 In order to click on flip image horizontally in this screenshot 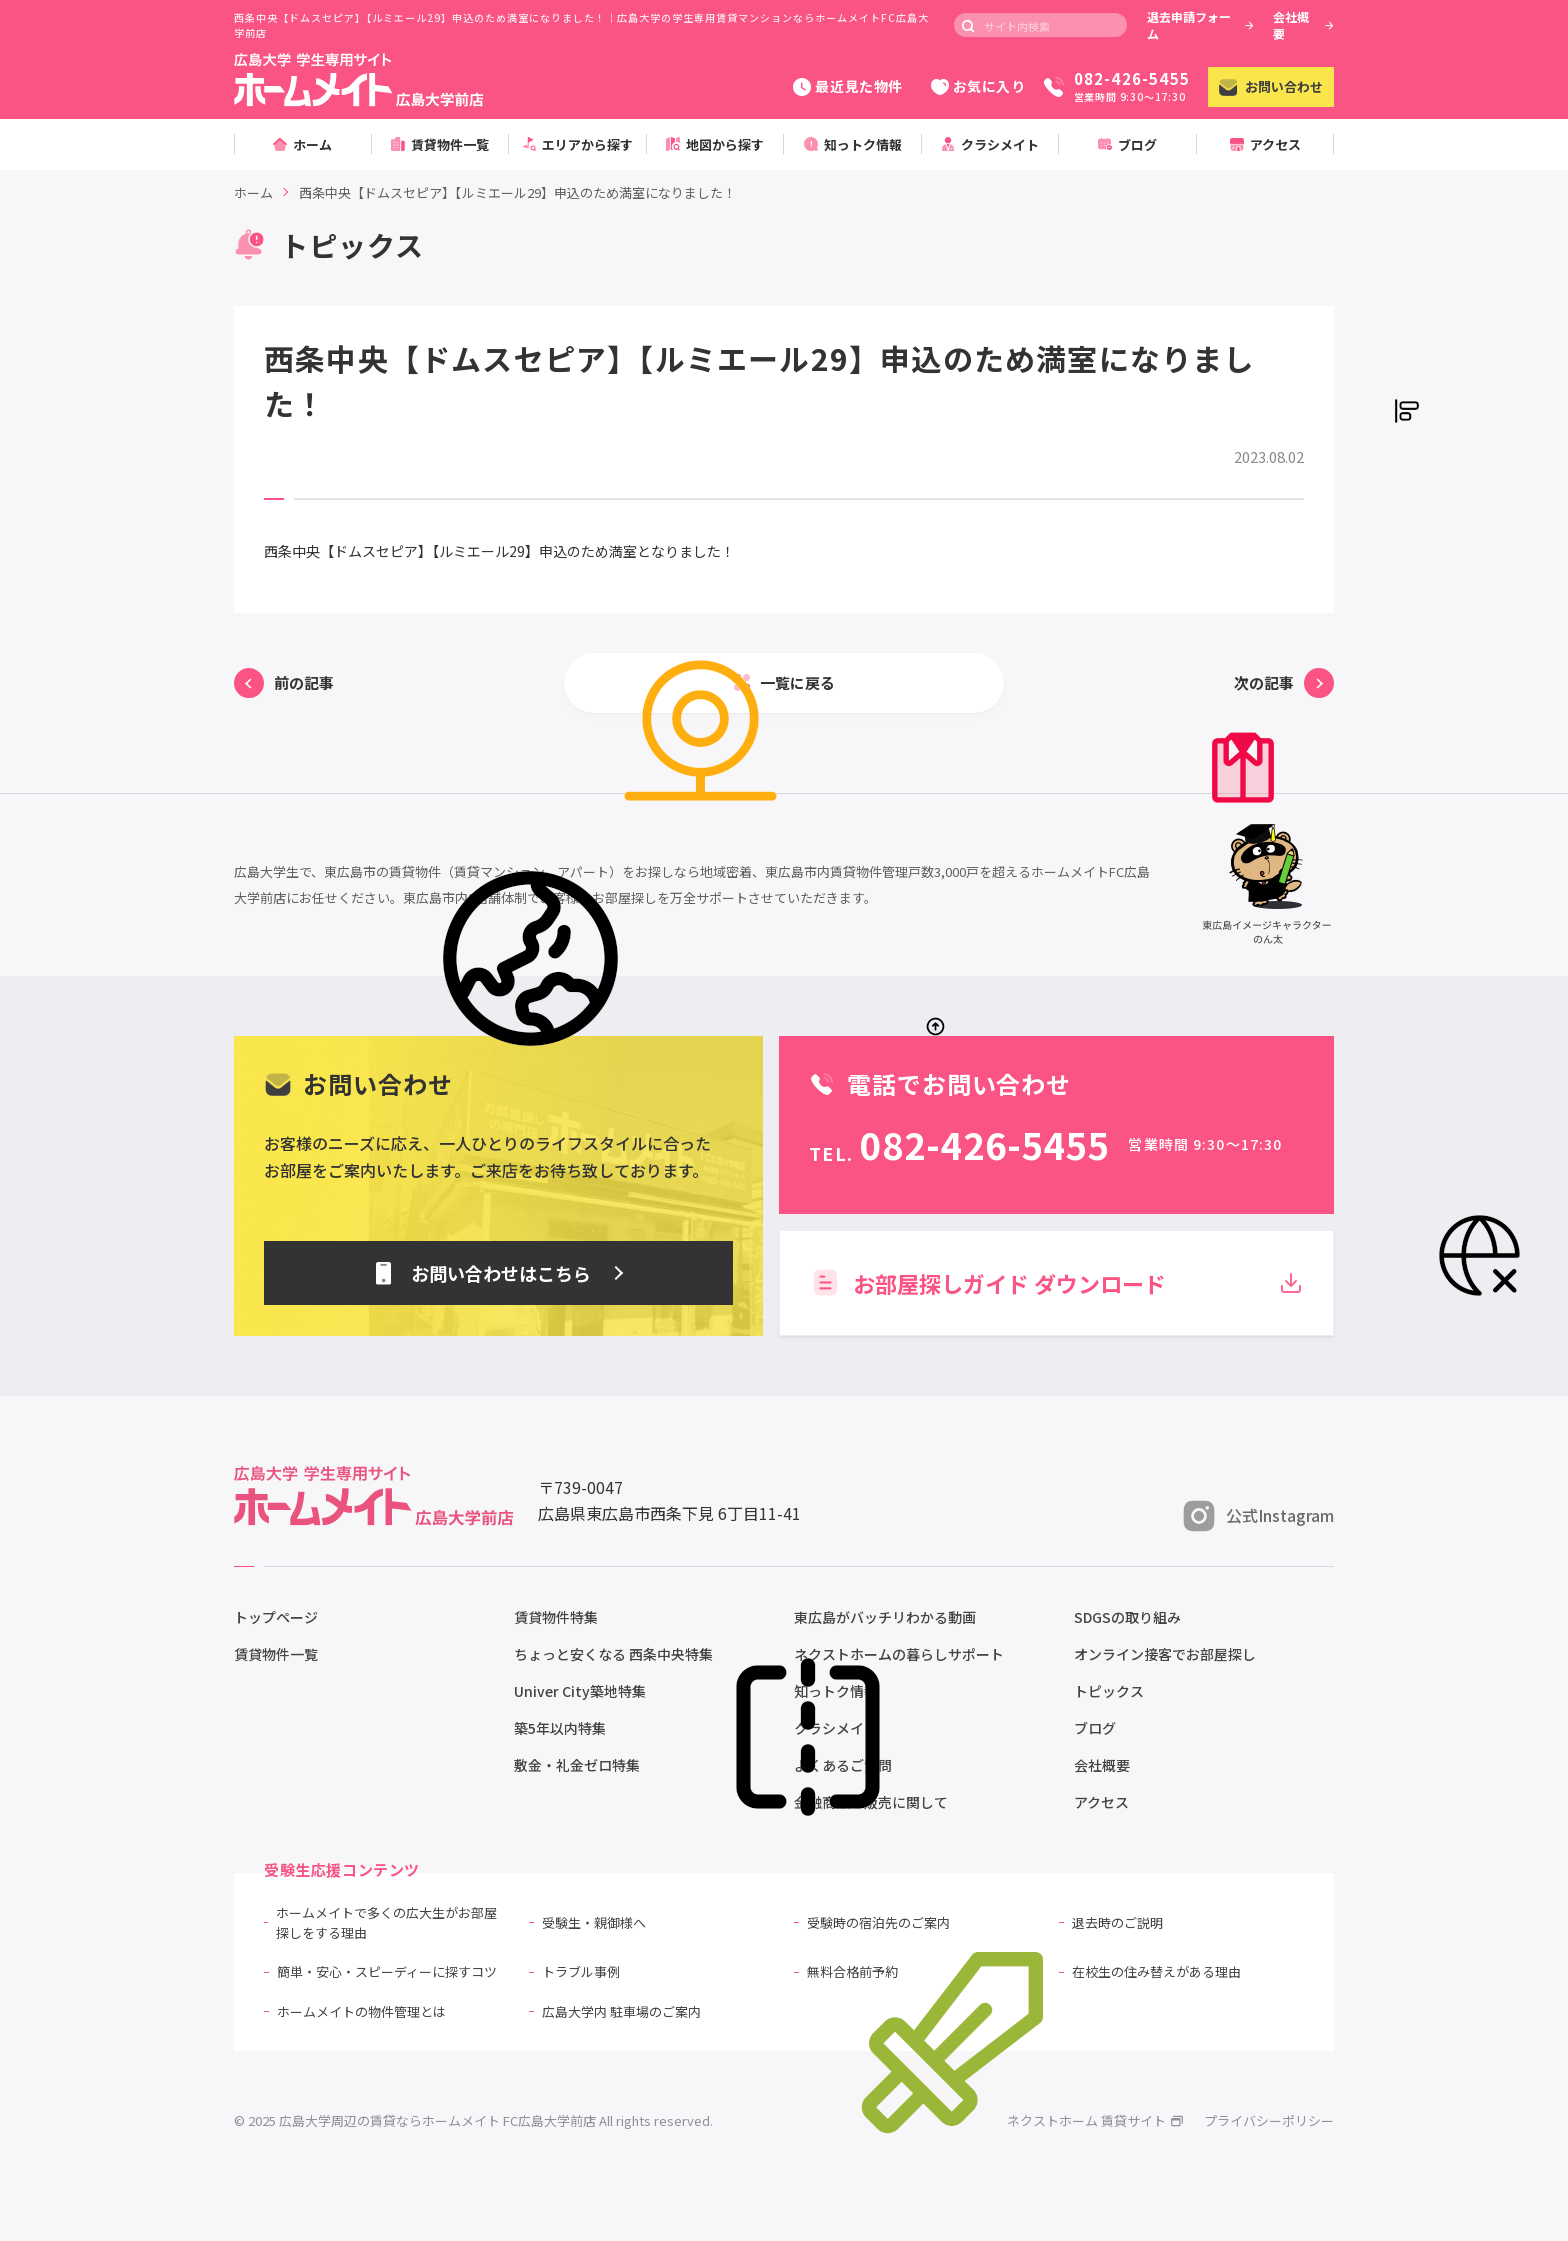, I will do `click(808, 1737)`.